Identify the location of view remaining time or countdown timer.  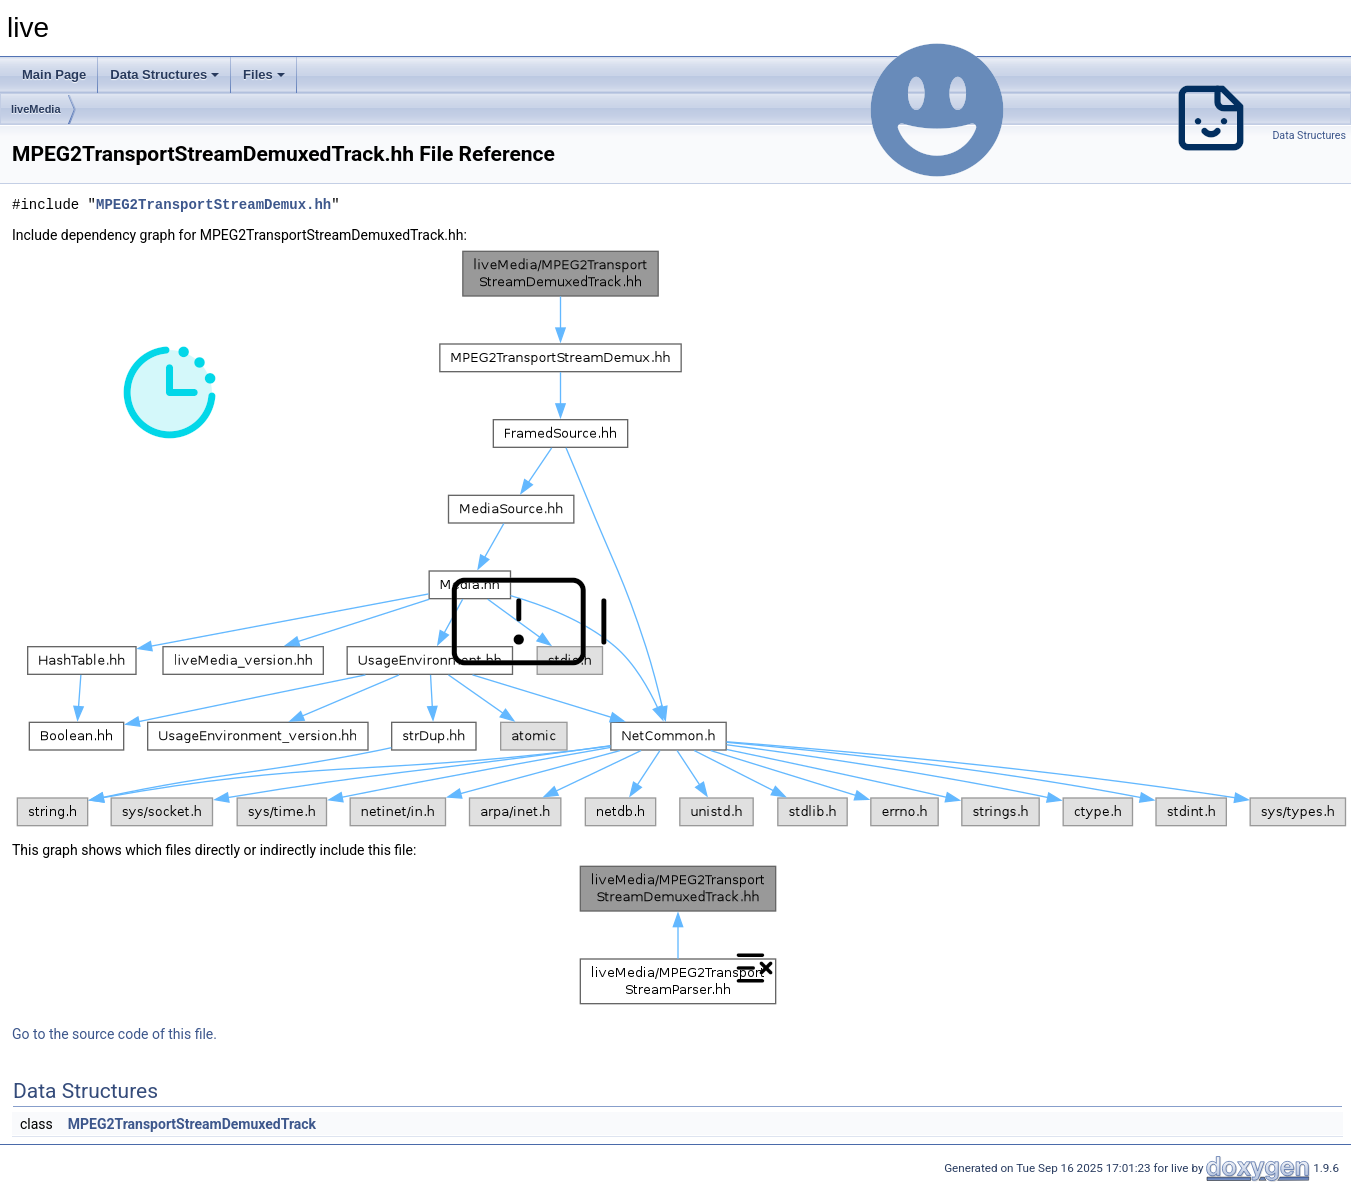
(169, 392).